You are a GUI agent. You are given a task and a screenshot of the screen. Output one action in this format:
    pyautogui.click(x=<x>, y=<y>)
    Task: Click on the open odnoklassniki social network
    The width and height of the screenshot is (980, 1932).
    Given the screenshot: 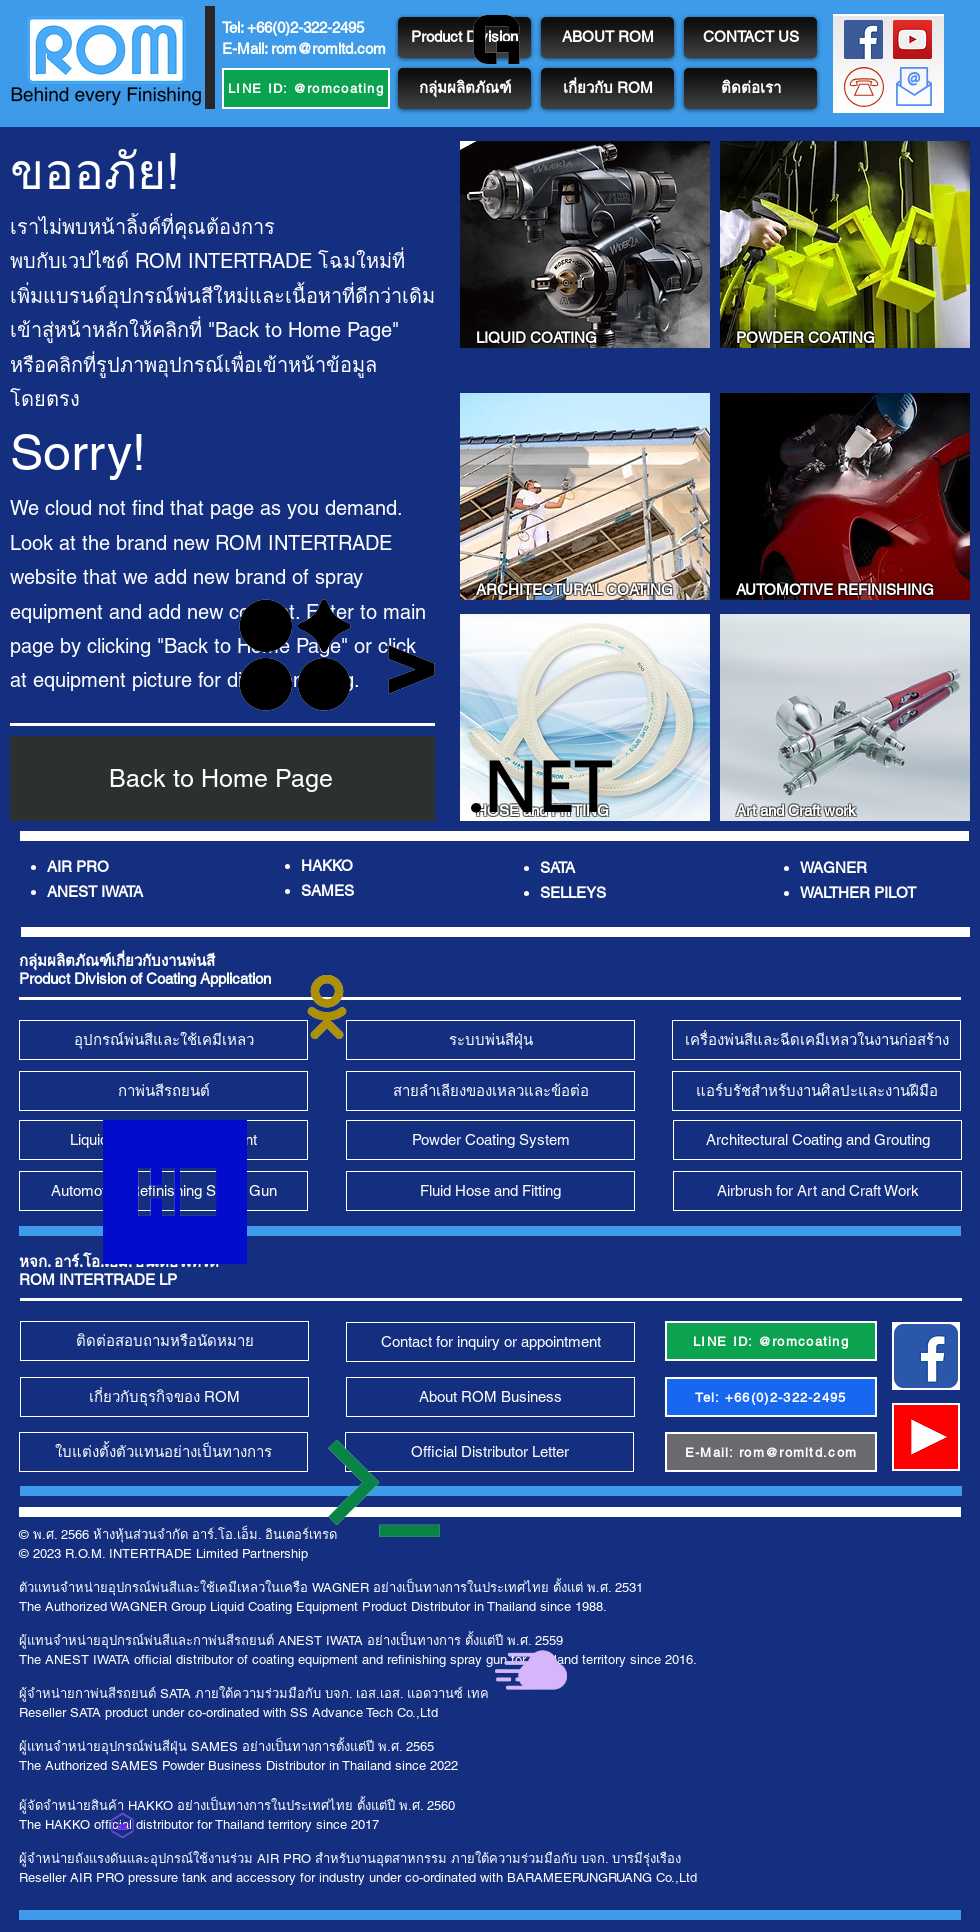 What is the action you would take?
    pyautogui.click(x=327, y=1007)
    